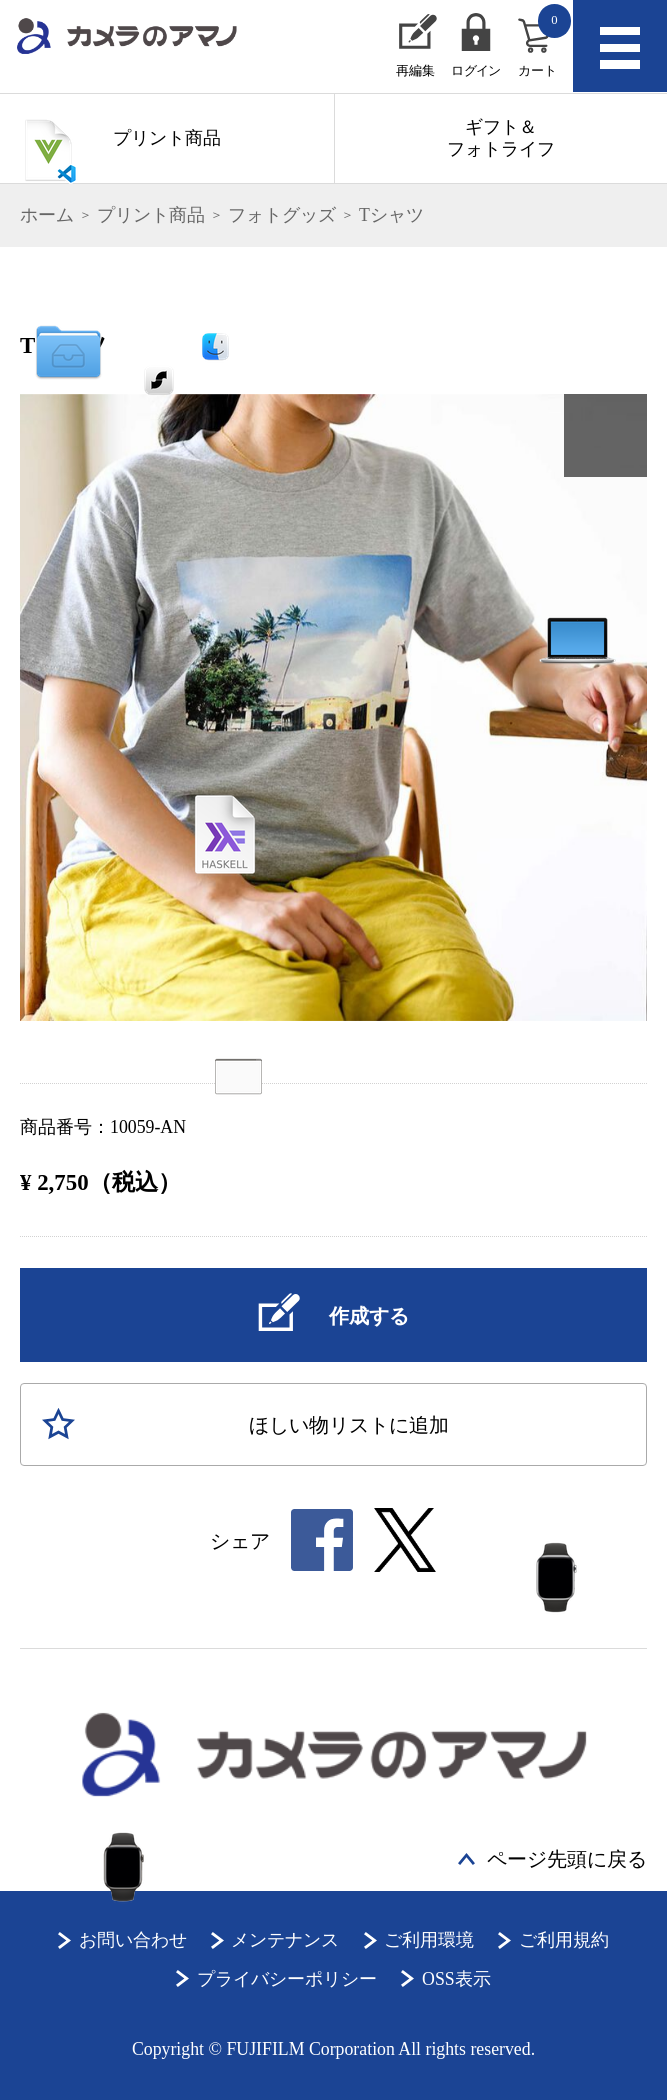 The image size is (667, 2100). What do you see at coordinates (68, 351) in the screenshot?
I see `open office documents folder` at bounding box center [68, 351].